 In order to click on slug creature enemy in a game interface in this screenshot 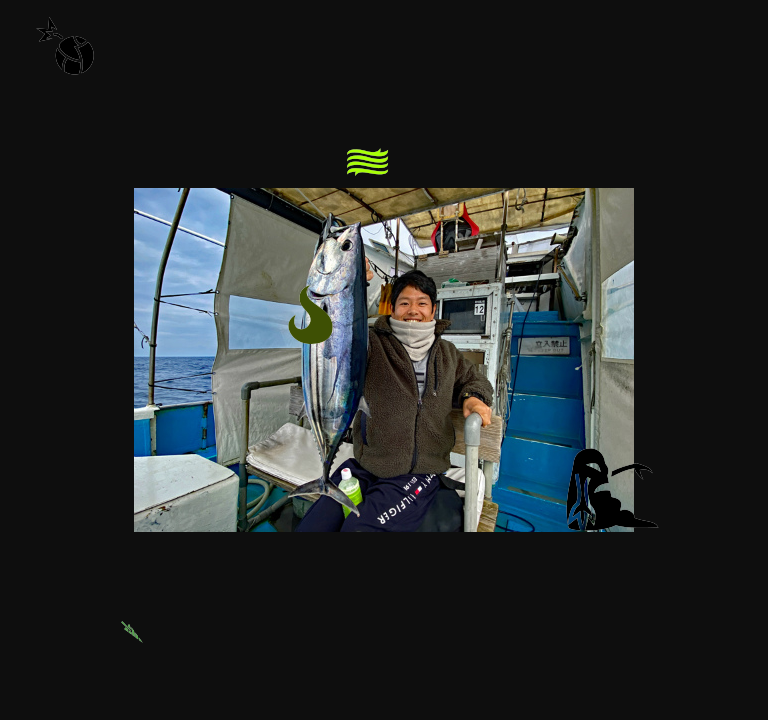, I will do `click(612, 489)`.